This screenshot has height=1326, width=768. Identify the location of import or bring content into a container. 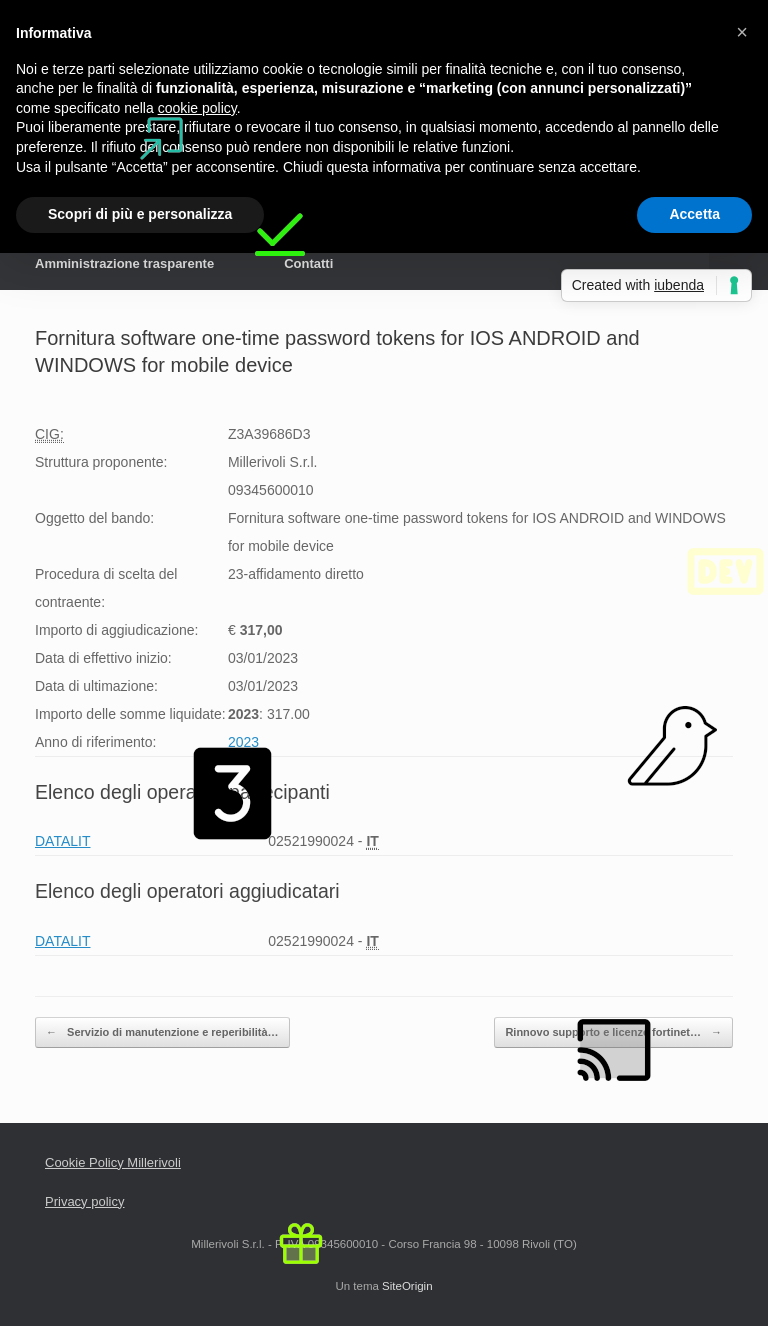
(161, 138).